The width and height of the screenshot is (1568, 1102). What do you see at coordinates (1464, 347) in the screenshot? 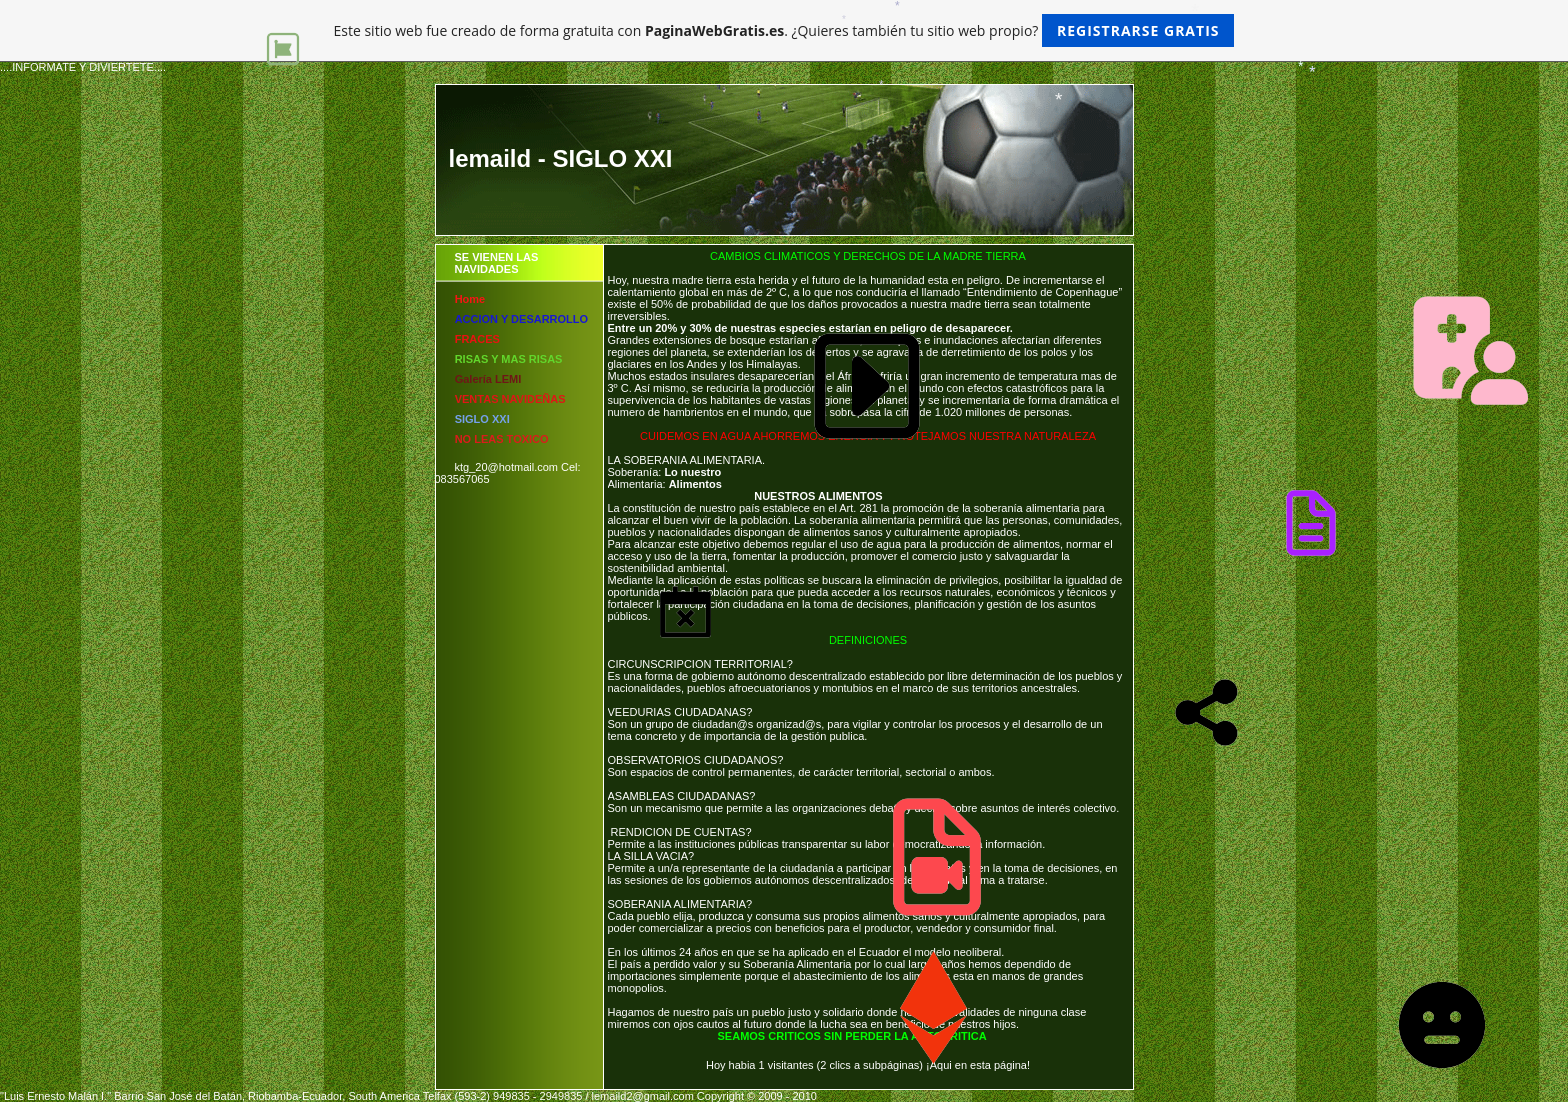
I see `view patient profile or medical records` at bounding box center [1464, 347].